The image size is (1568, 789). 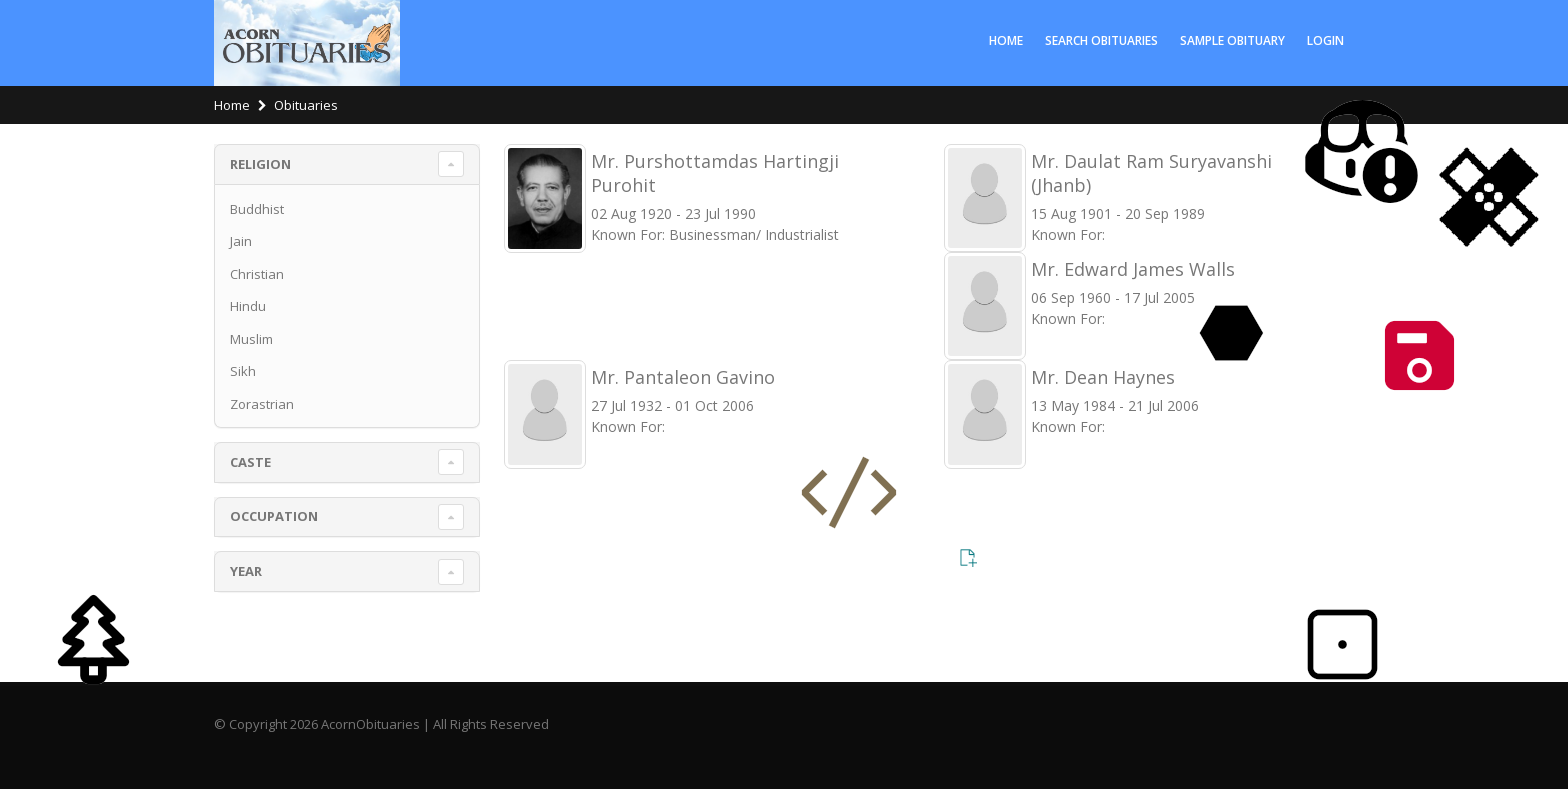 I want to click on set a data breakpoint in the debugger, so click(x=1234, y=333).